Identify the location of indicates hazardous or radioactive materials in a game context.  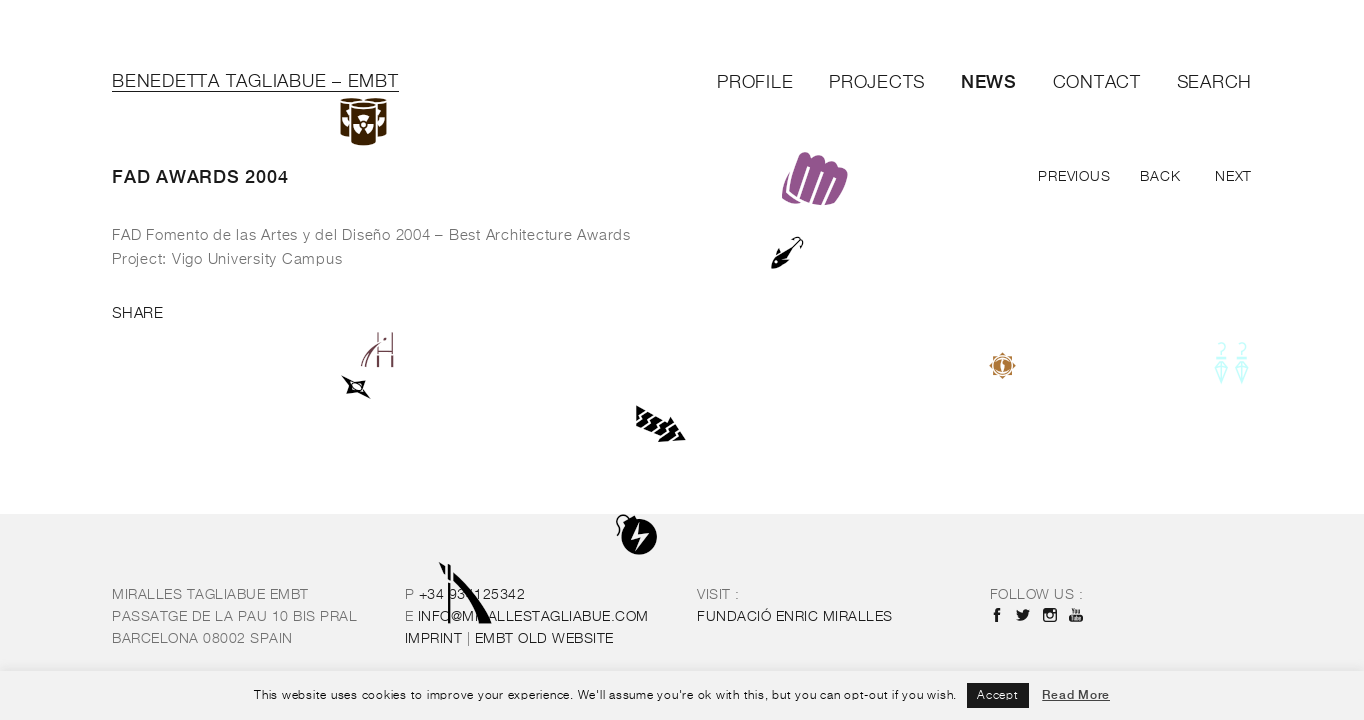
(363, 121).